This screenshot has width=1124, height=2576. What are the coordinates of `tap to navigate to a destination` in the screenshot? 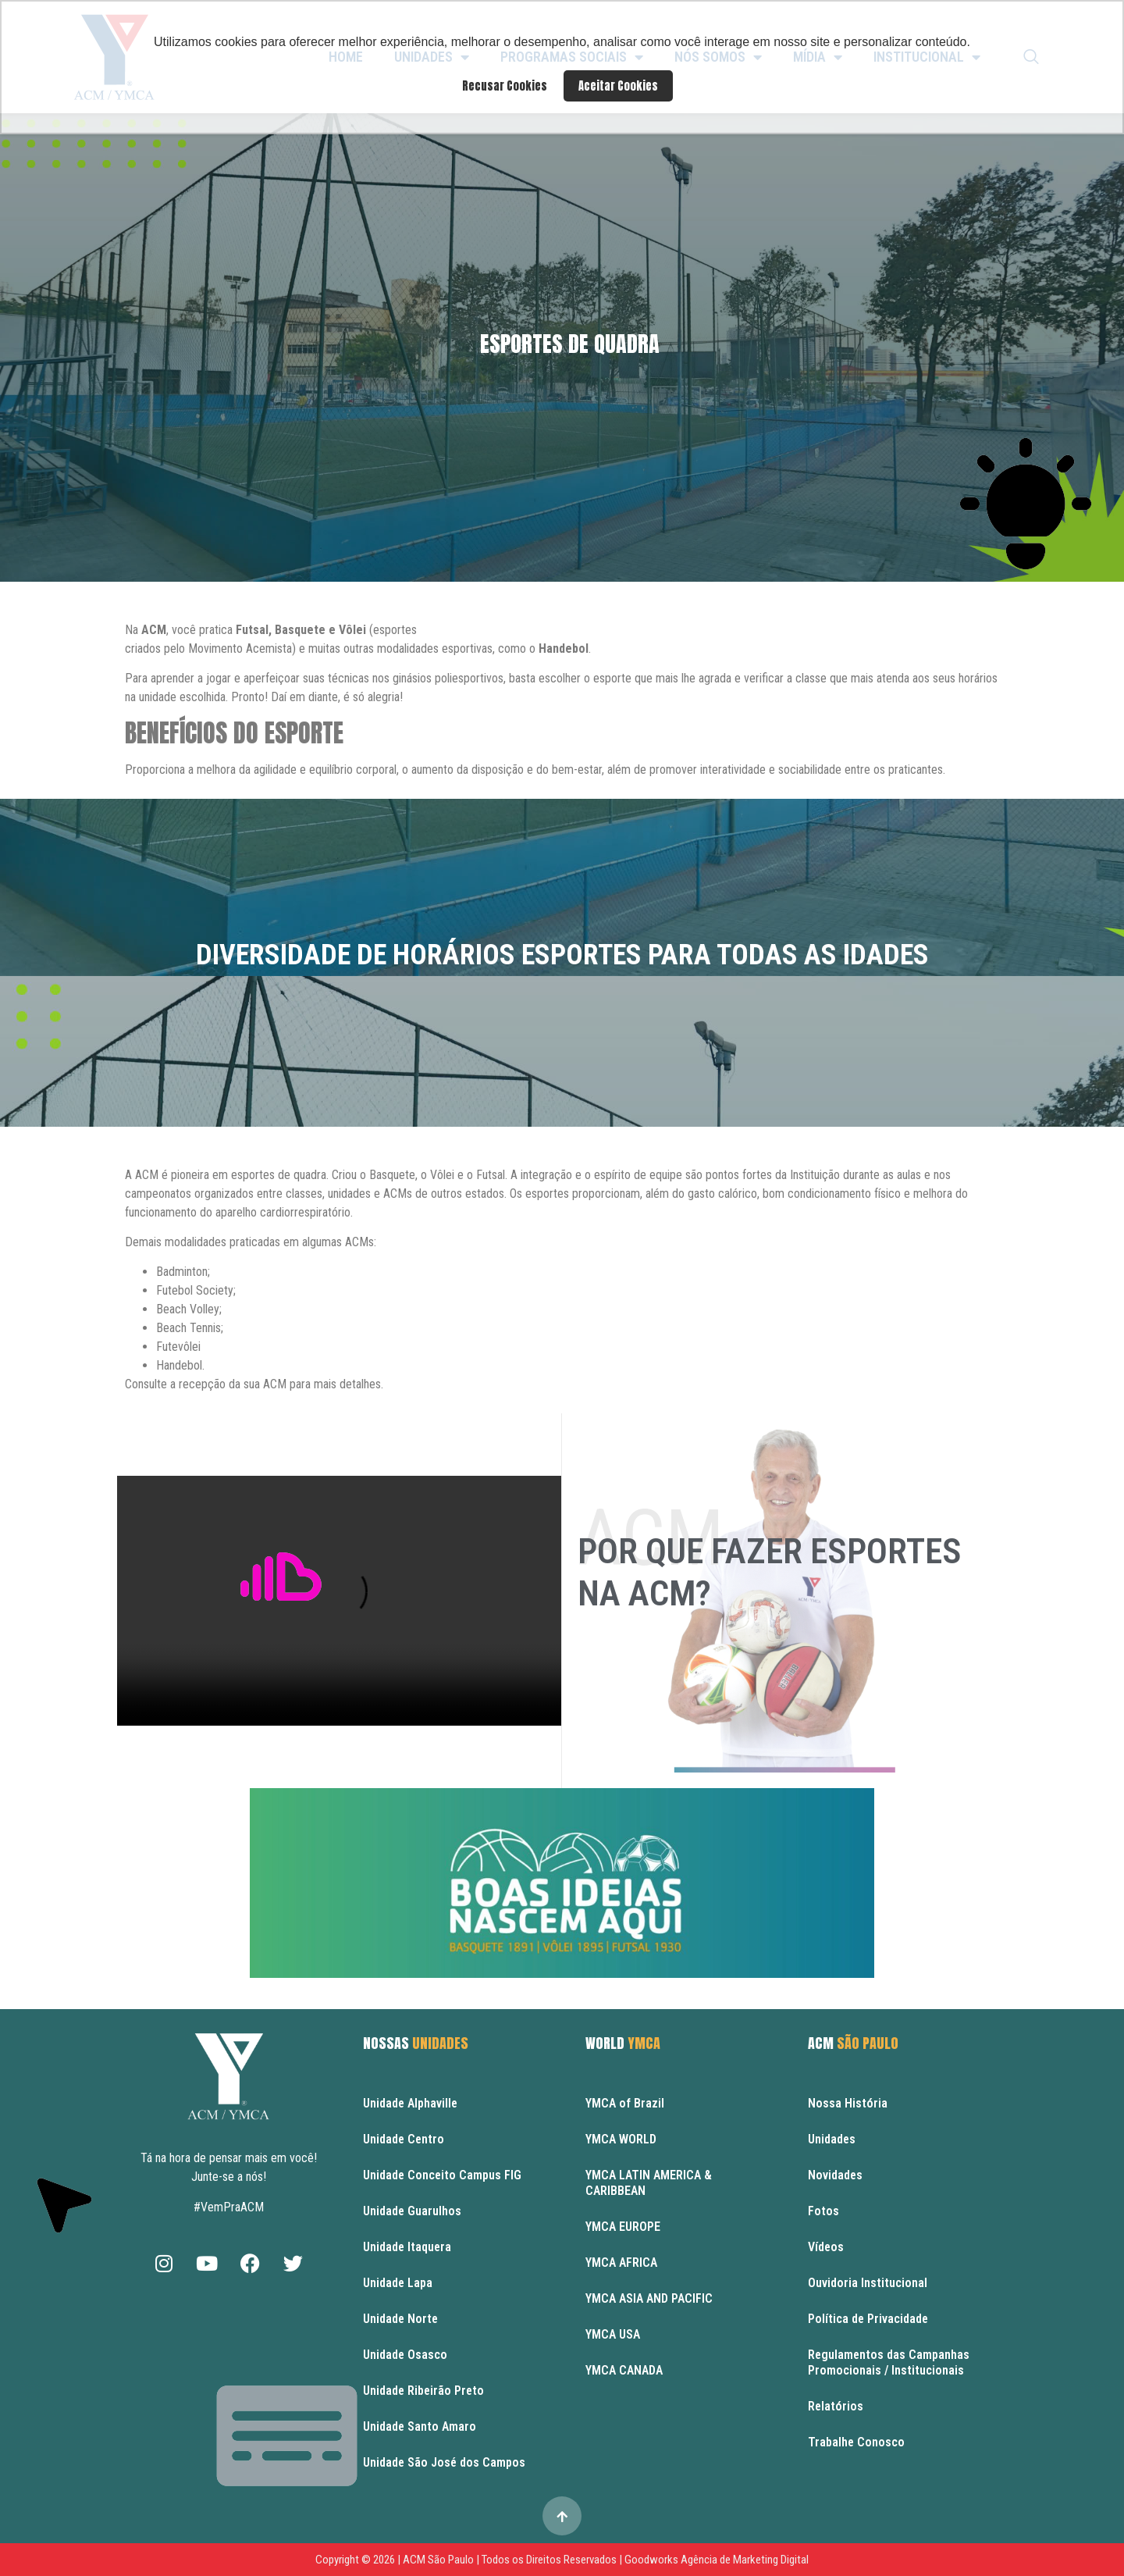 It's located at (60, 2201).